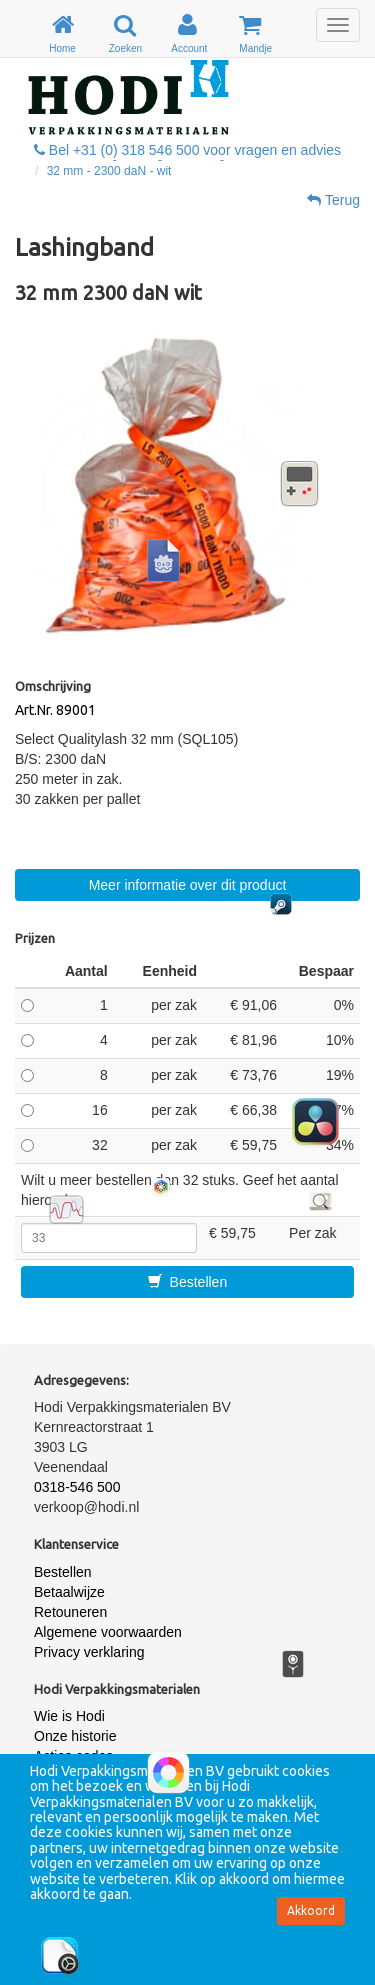  What do you see at coordinates (66, 1209) in the screenshot?
I see `open power statistics application` at bounding box center [66, 1209].